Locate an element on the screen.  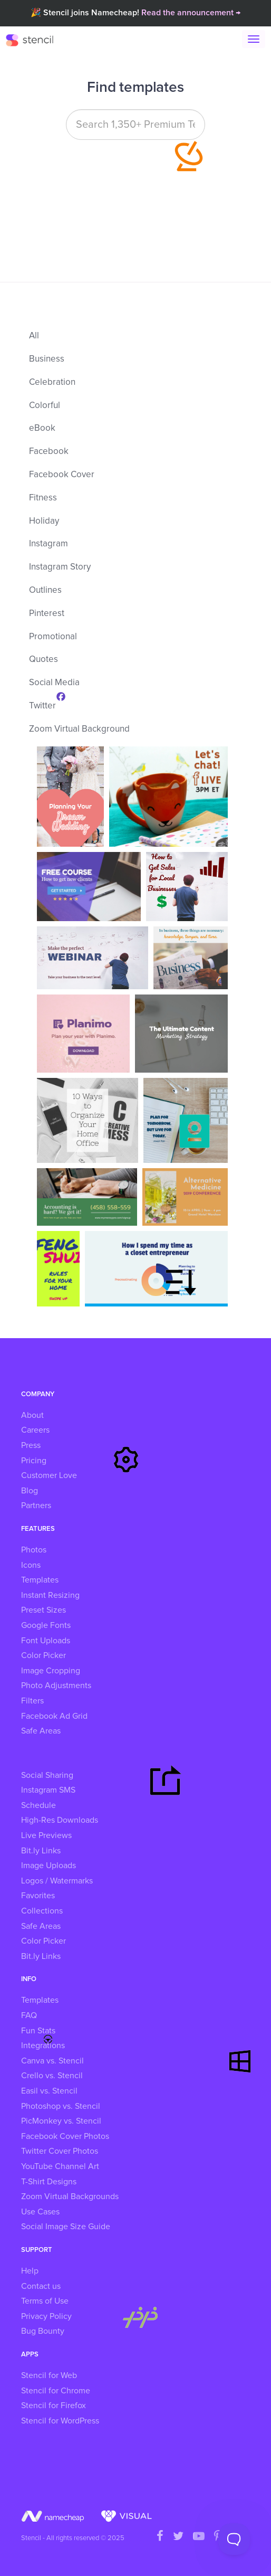
view passport or travel document is located at coordinates (195, 1131).